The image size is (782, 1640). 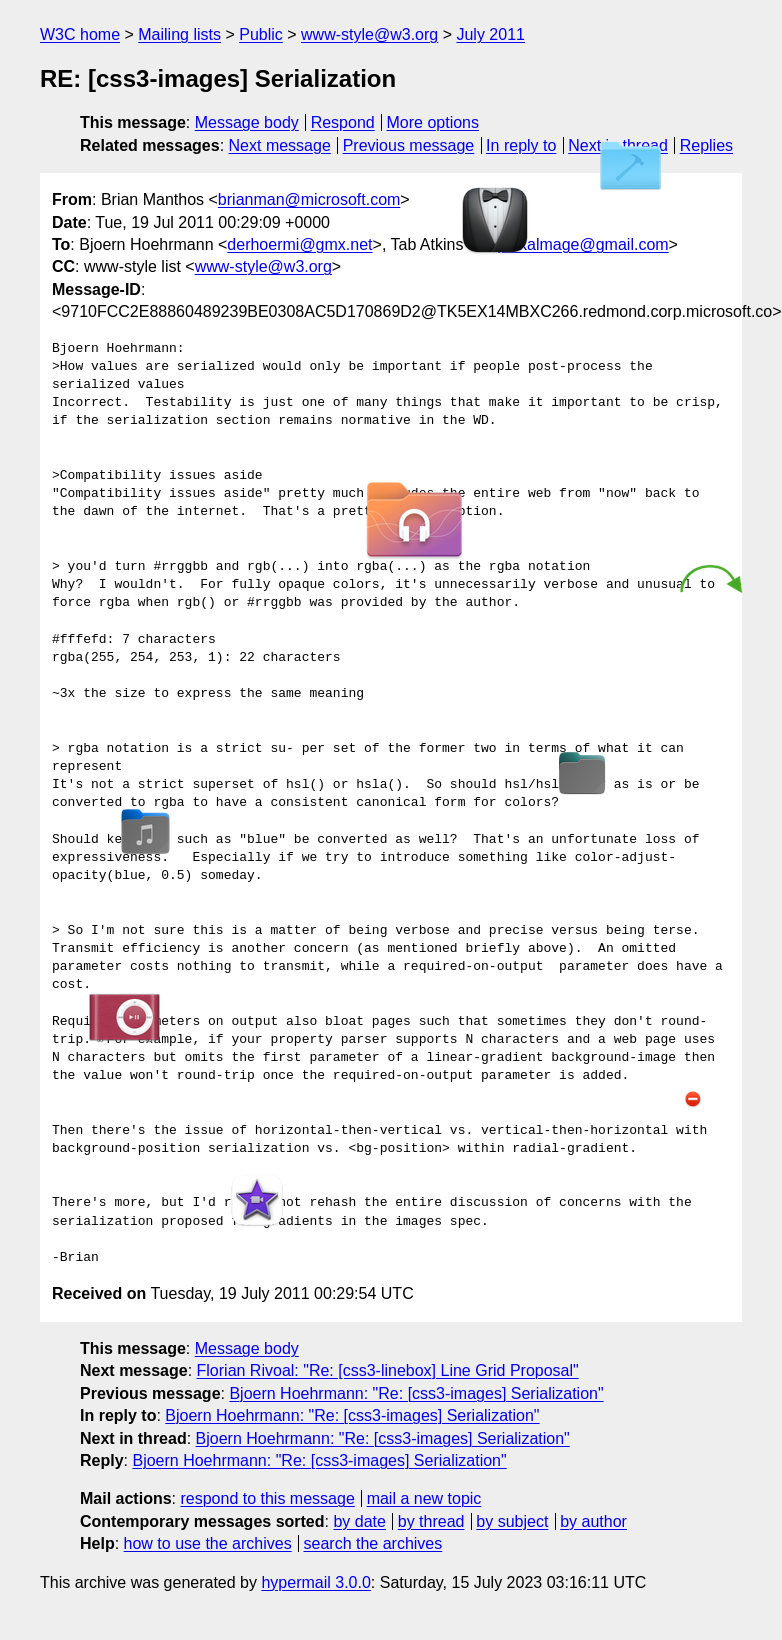 I want to click on open iMovie video editing application, so click(x=257, y=1200).